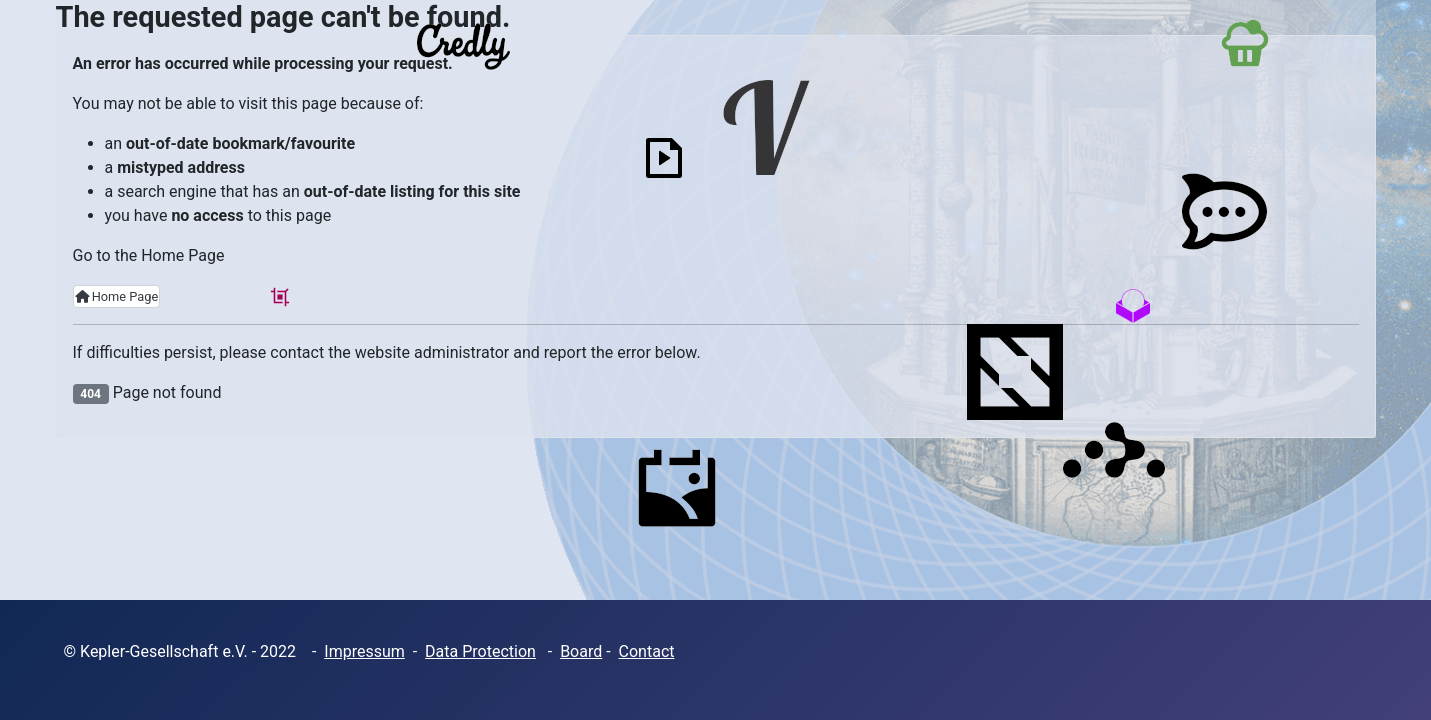  Describe the element at coordinates (280, 297) in the screenshot. I see `crop an image or photo` at that location.